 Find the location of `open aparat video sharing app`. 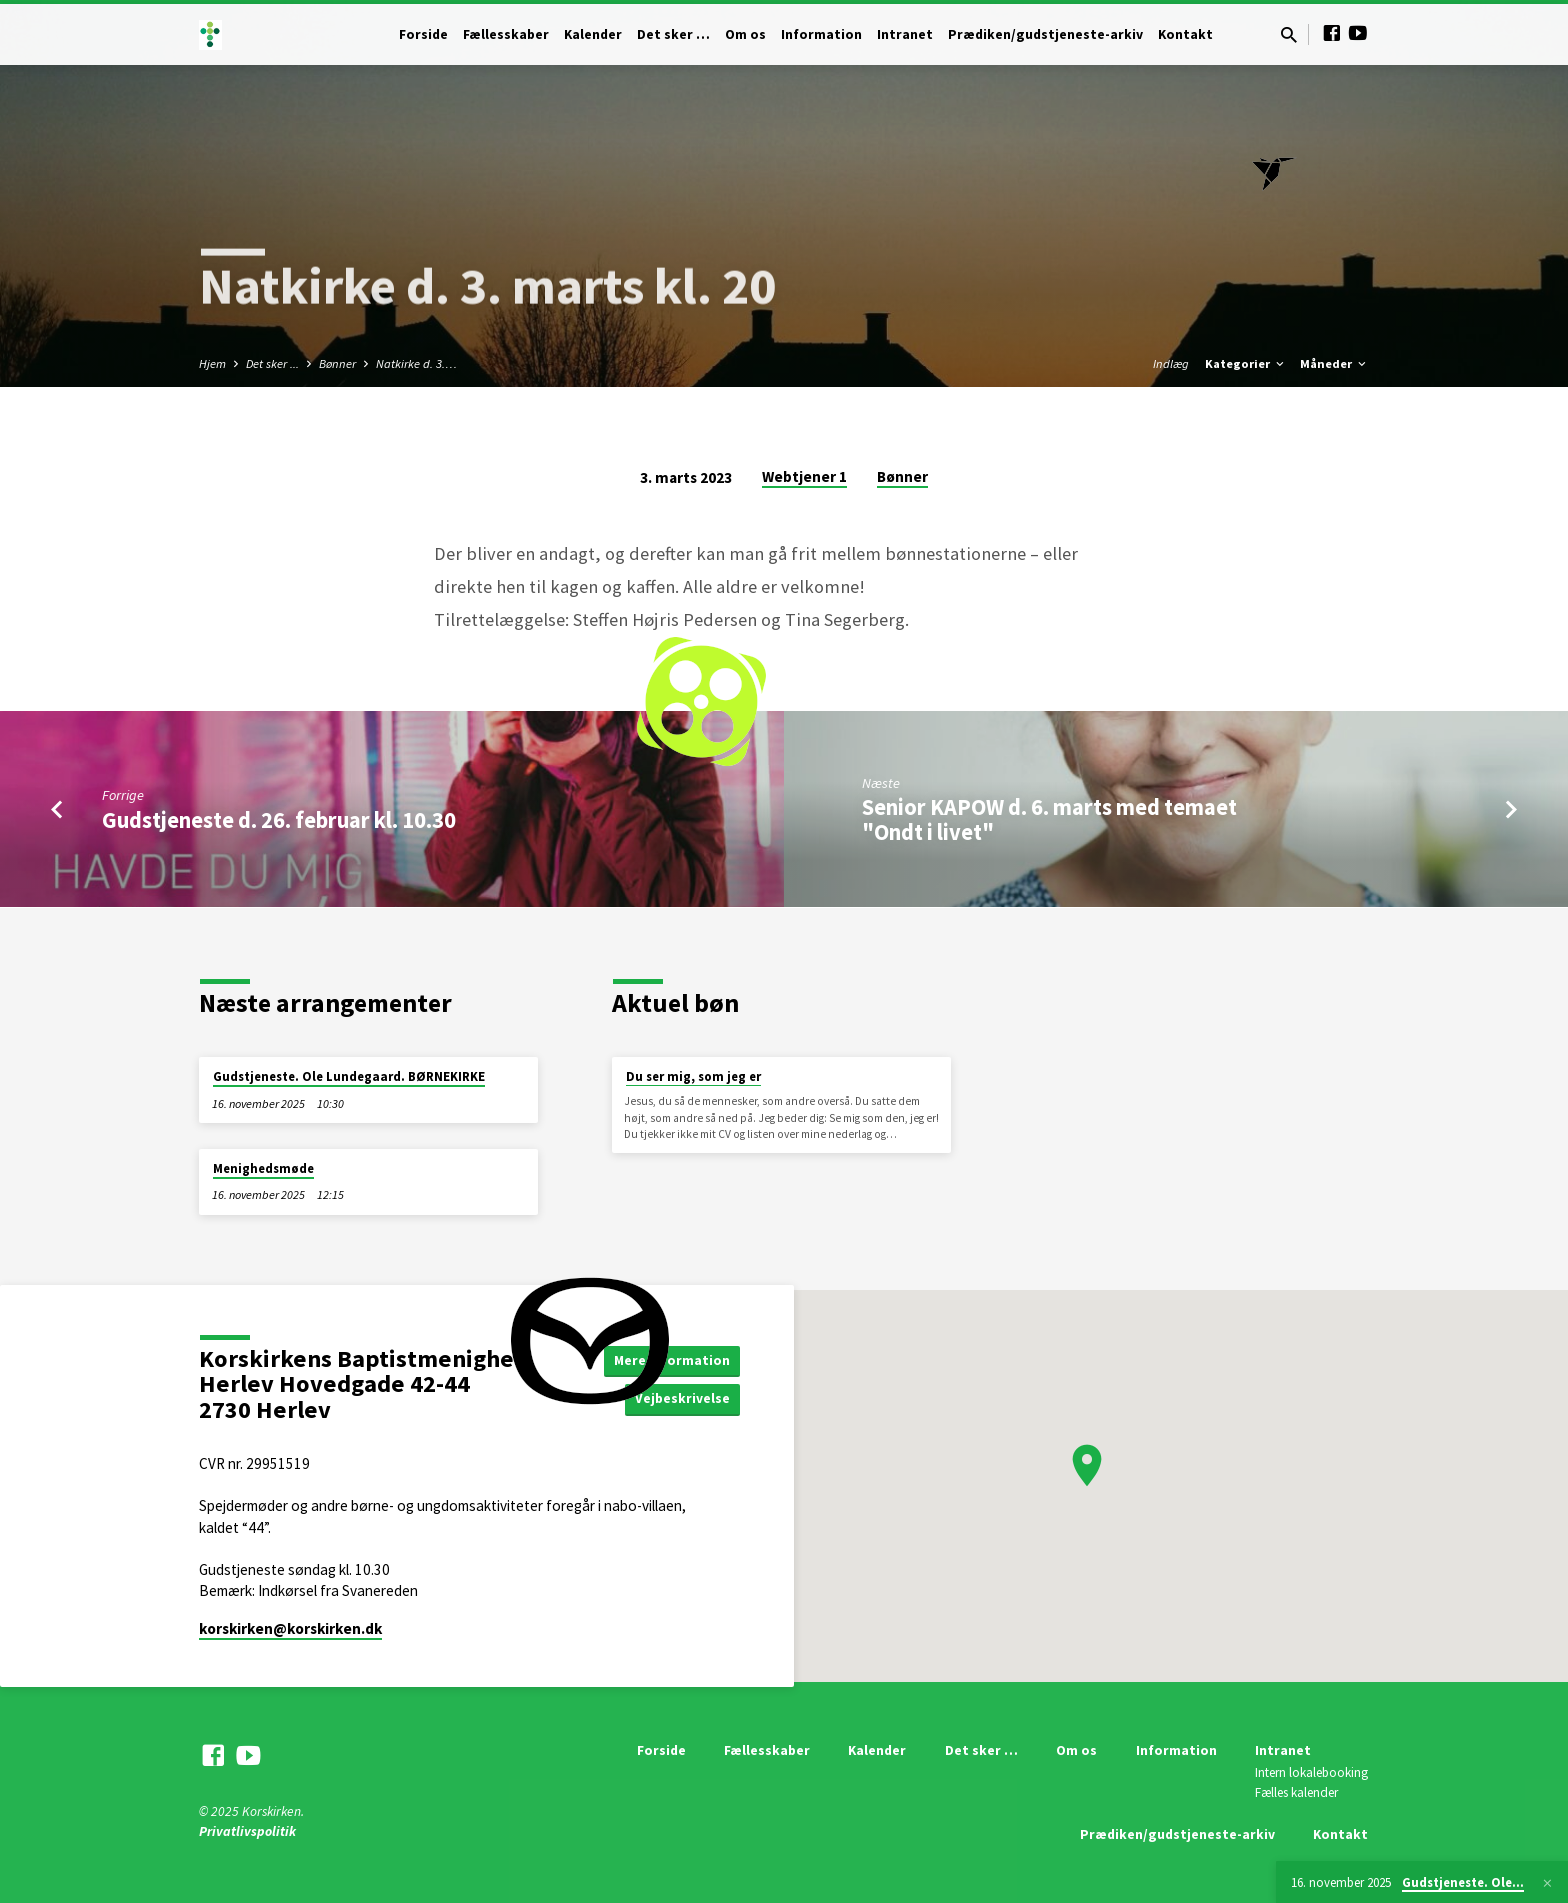

open aparat video sharing app is located at coordinates (701, 701).